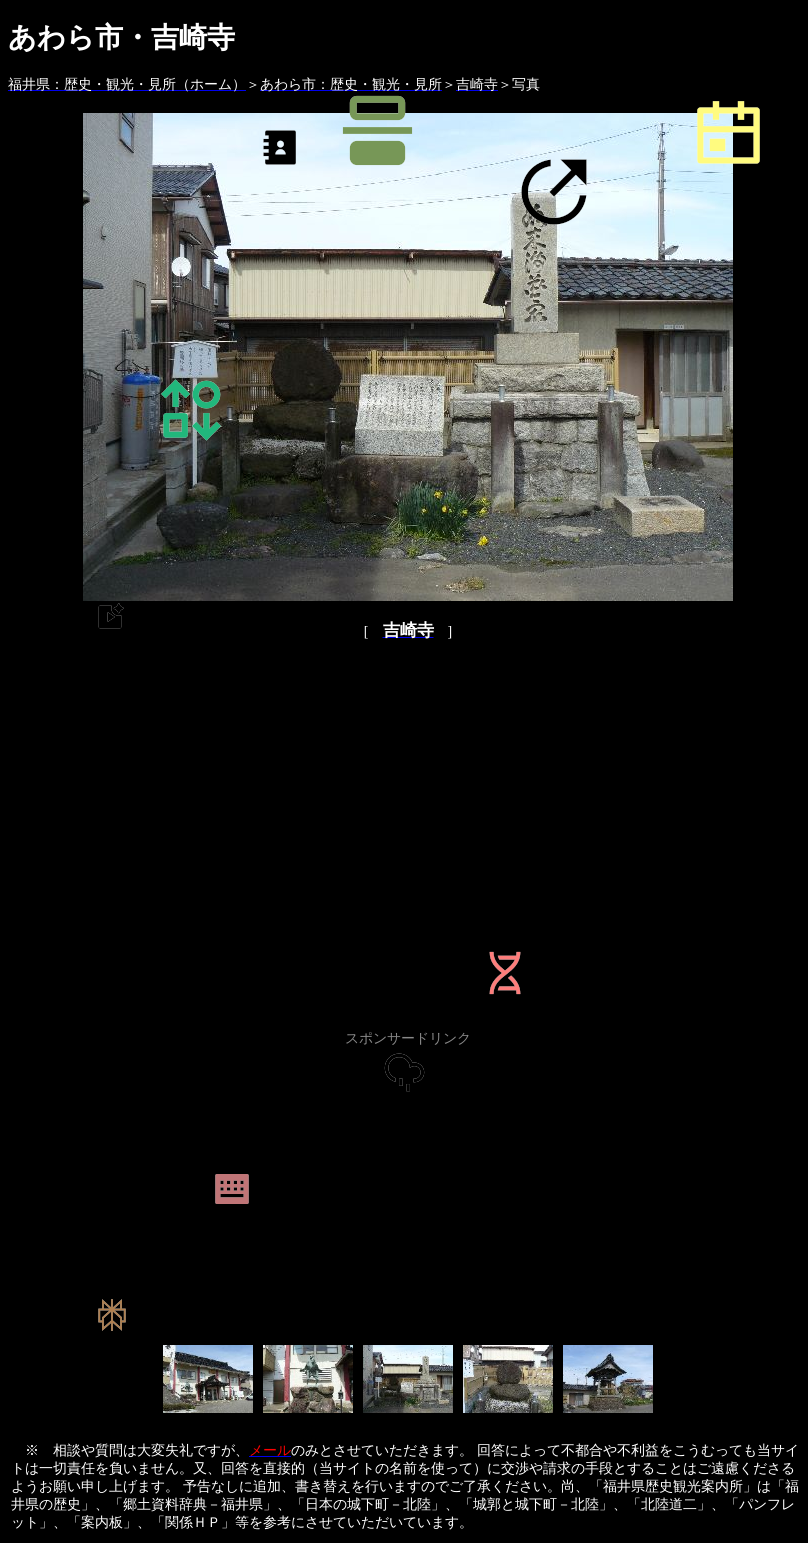 The width and height of the screenshot is (808, 1543). I want to click on access AI-powered video editing tools, so click(110, 617).